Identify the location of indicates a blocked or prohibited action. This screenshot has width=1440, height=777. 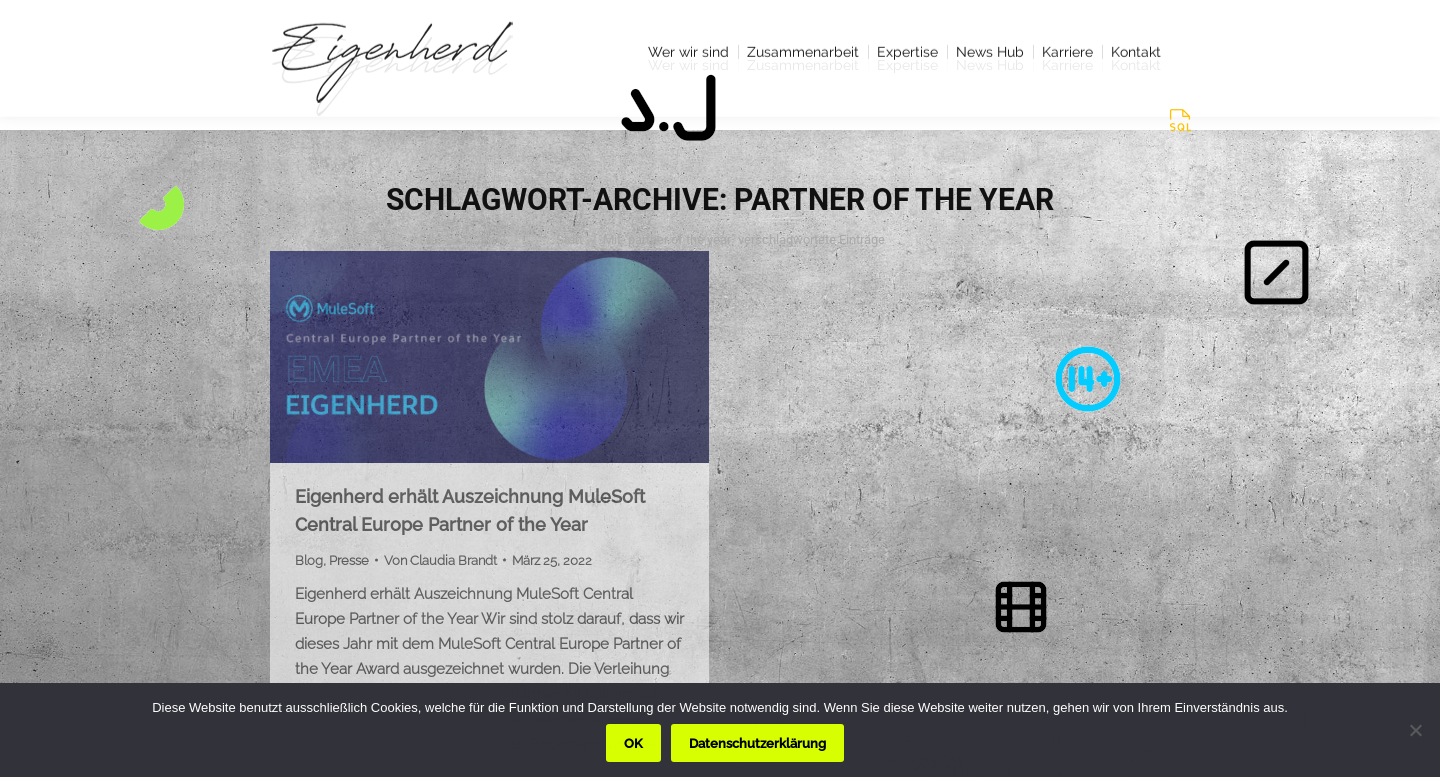
(1276, 272).